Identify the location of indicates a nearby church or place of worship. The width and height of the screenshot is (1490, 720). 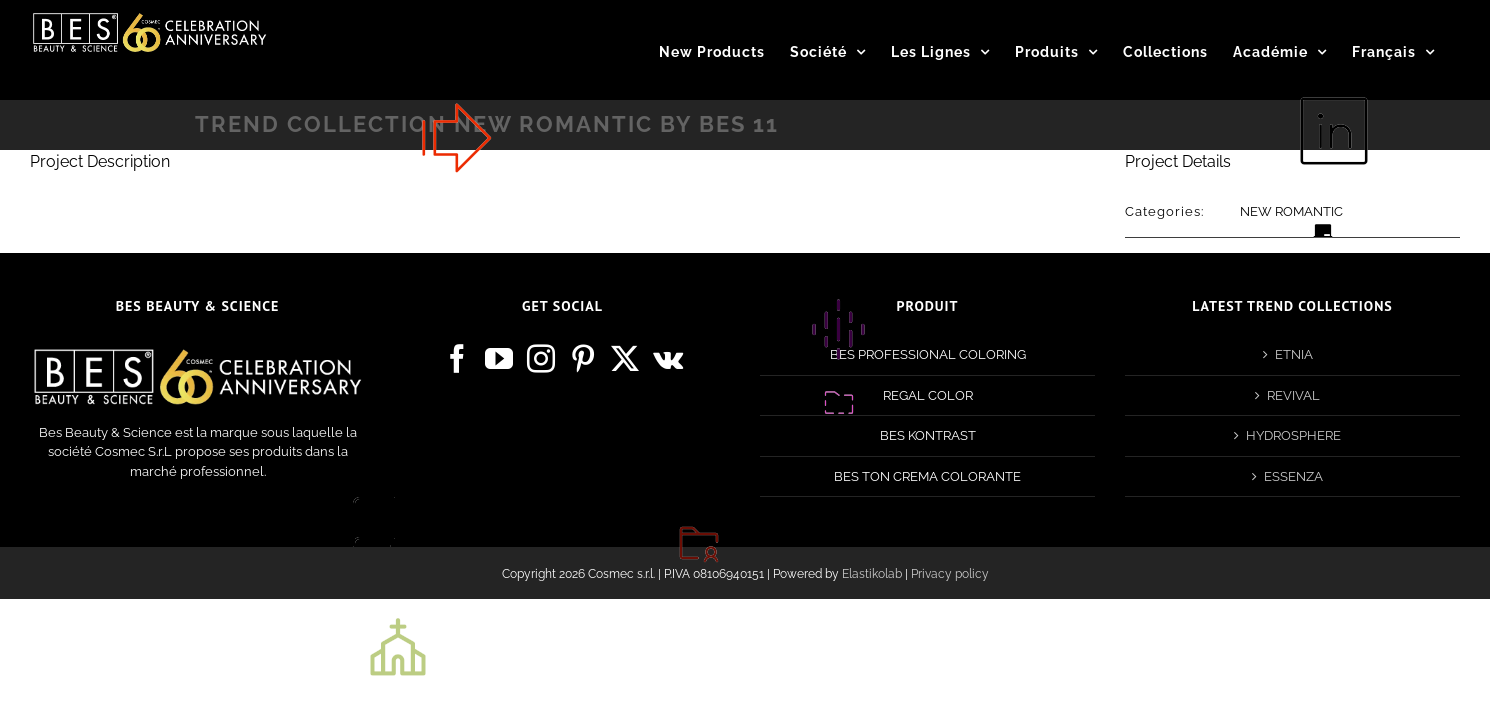
(398, 650).